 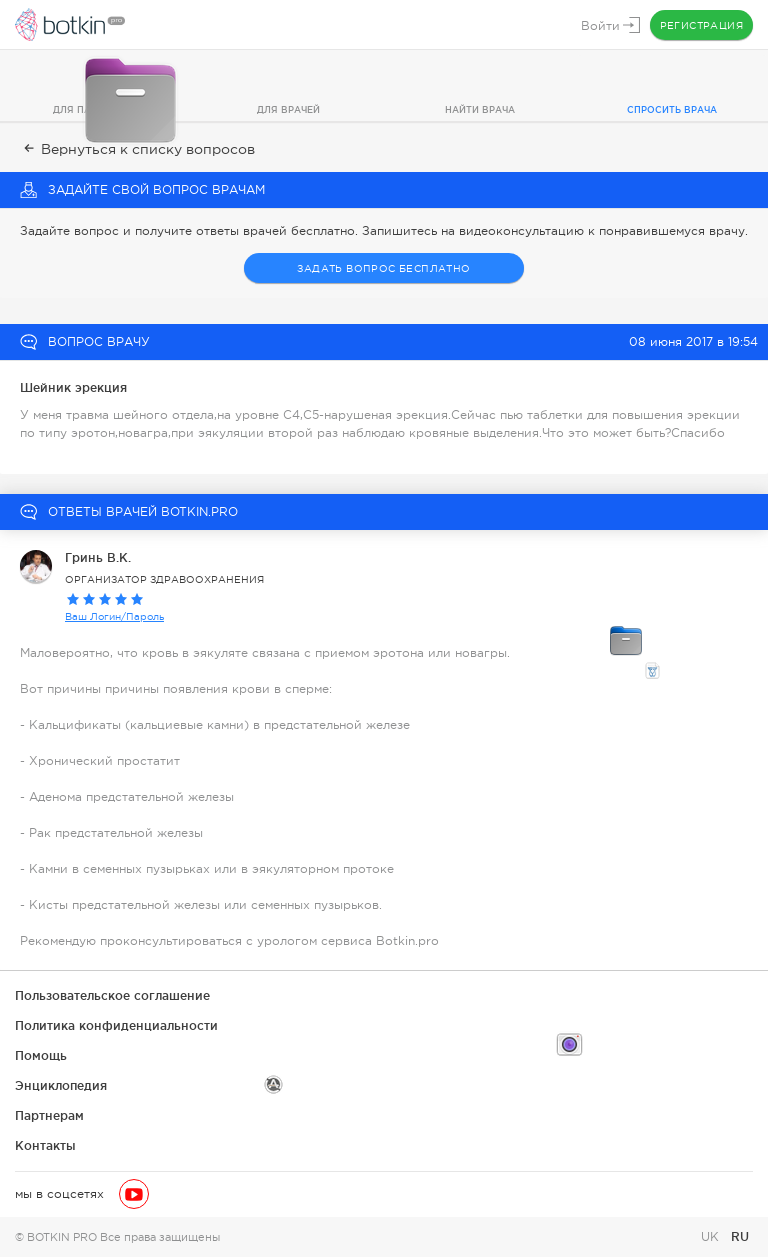 I want to click on open the file manager, so click(x=626, y=640).